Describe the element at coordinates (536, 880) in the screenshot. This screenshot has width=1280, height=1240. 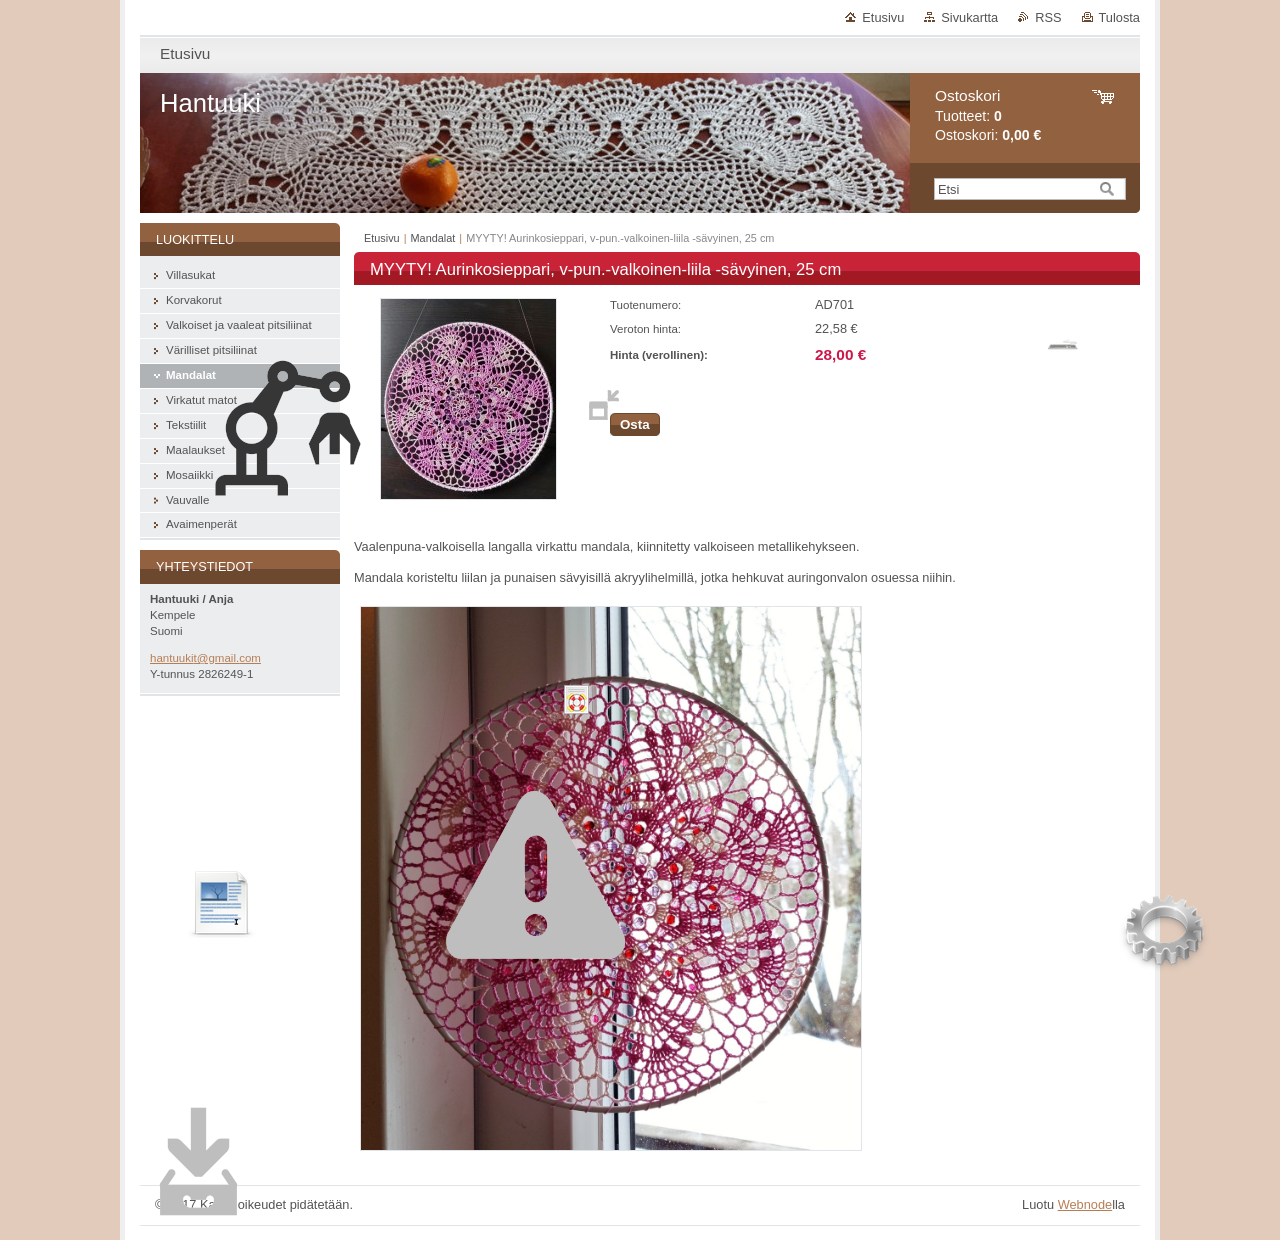
I see `indicates a warning or caution in a dialog` at that location.